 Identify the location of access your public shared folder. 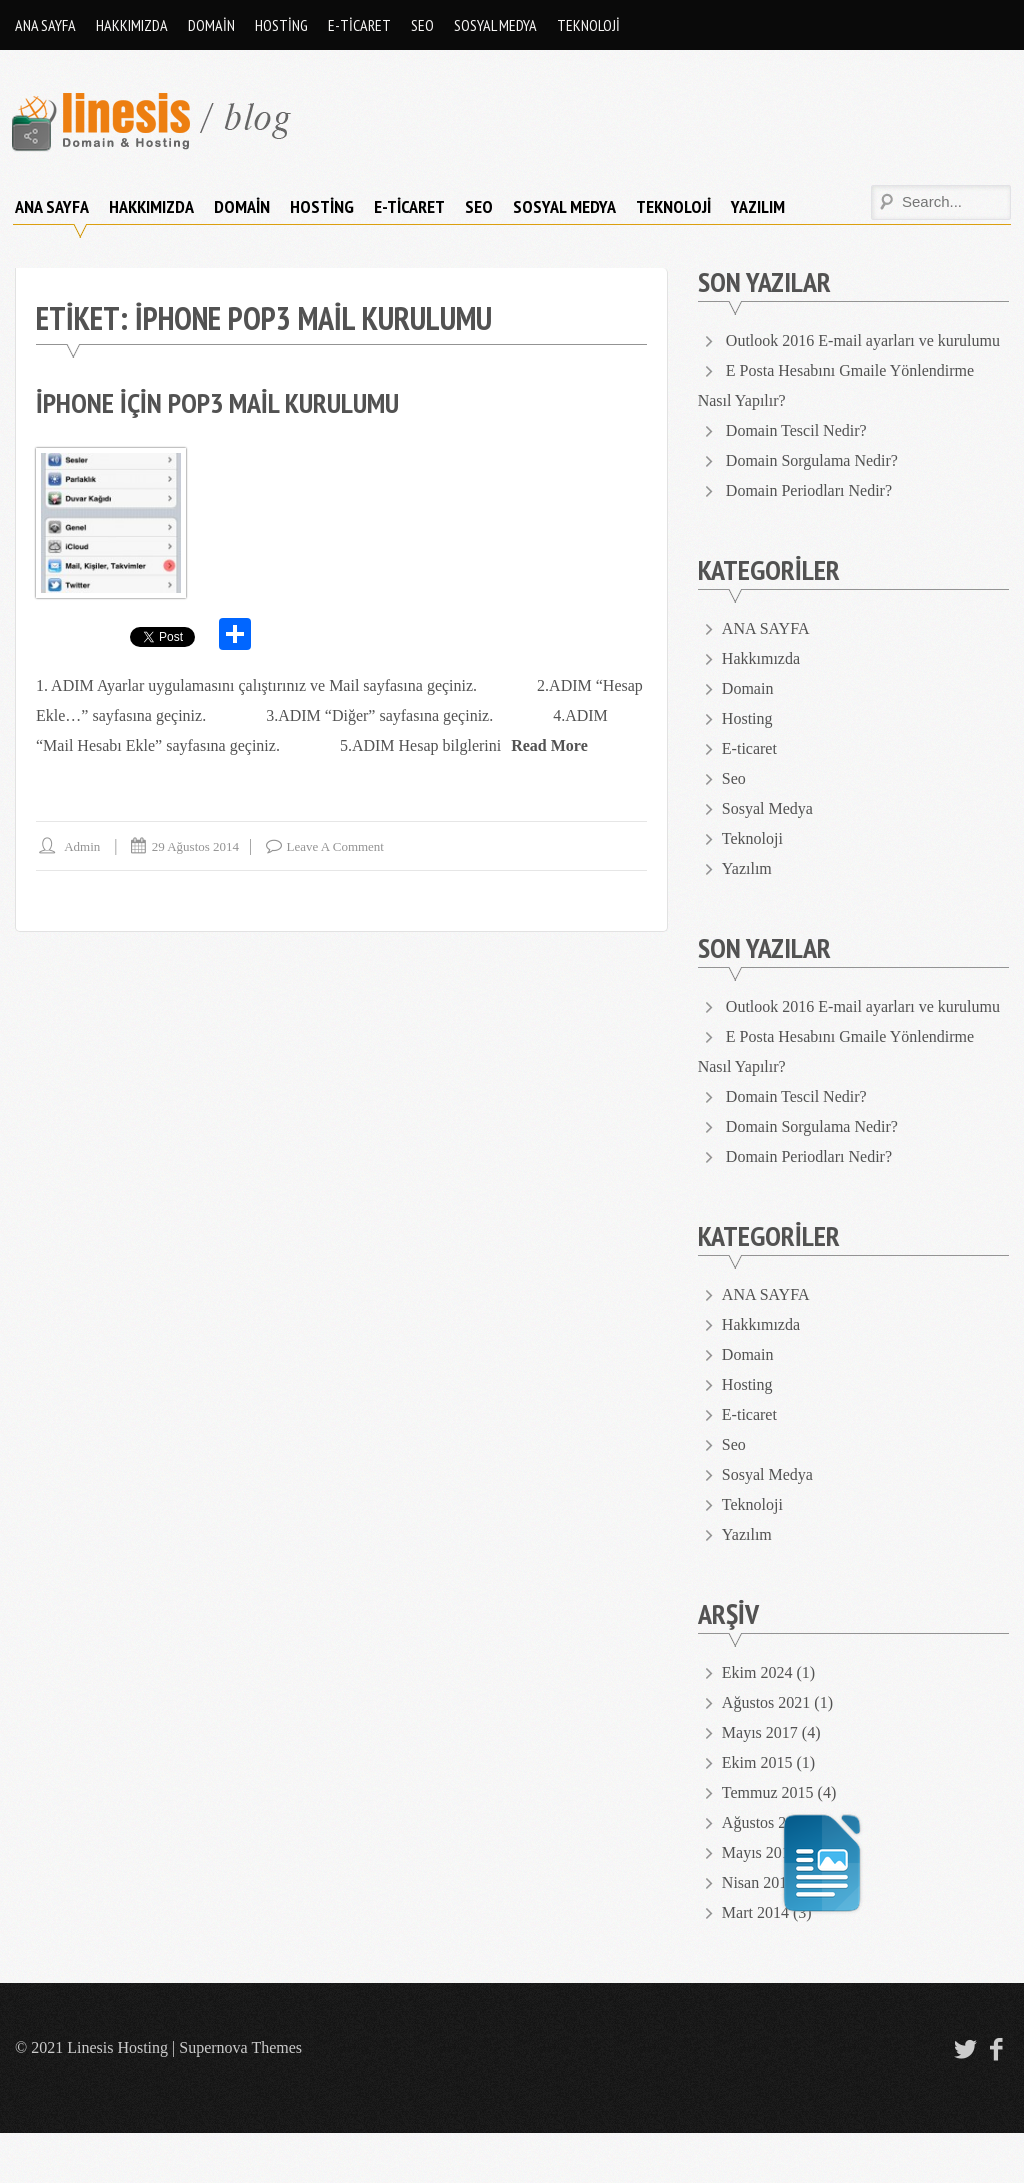
(31, 132).